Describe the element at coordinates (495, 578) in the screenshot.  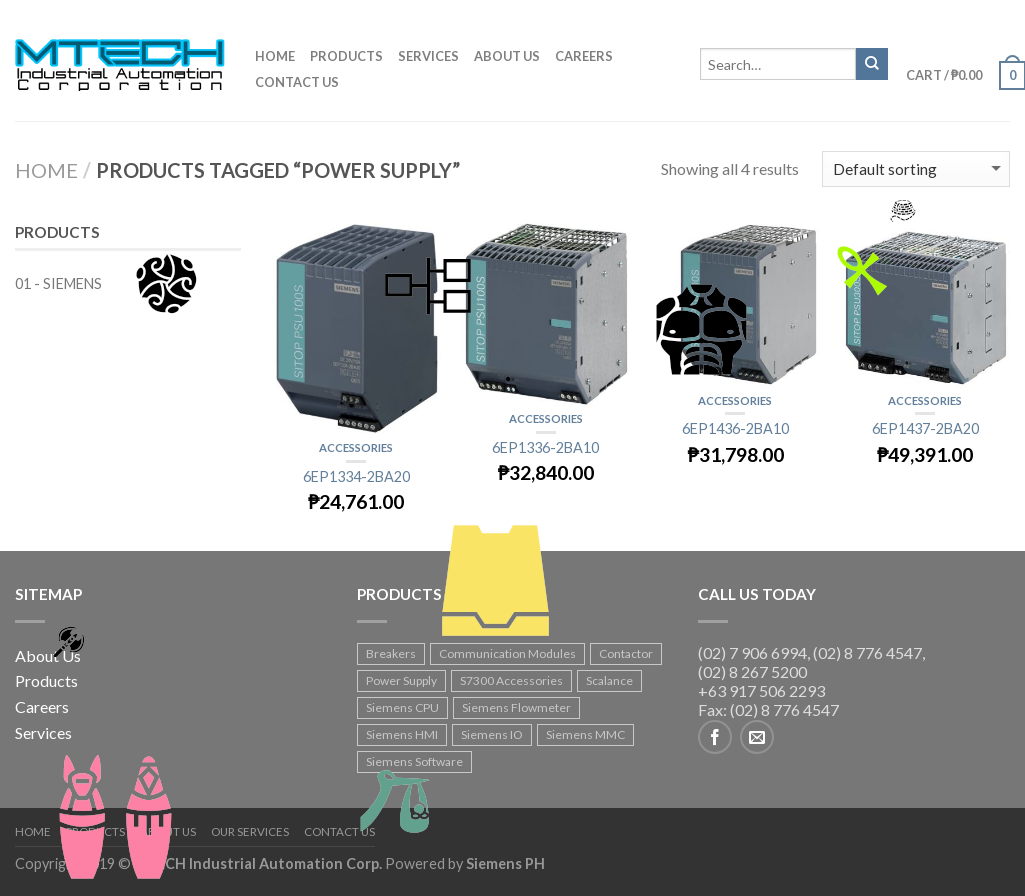
I see `access your inbox or document tray` at that location.